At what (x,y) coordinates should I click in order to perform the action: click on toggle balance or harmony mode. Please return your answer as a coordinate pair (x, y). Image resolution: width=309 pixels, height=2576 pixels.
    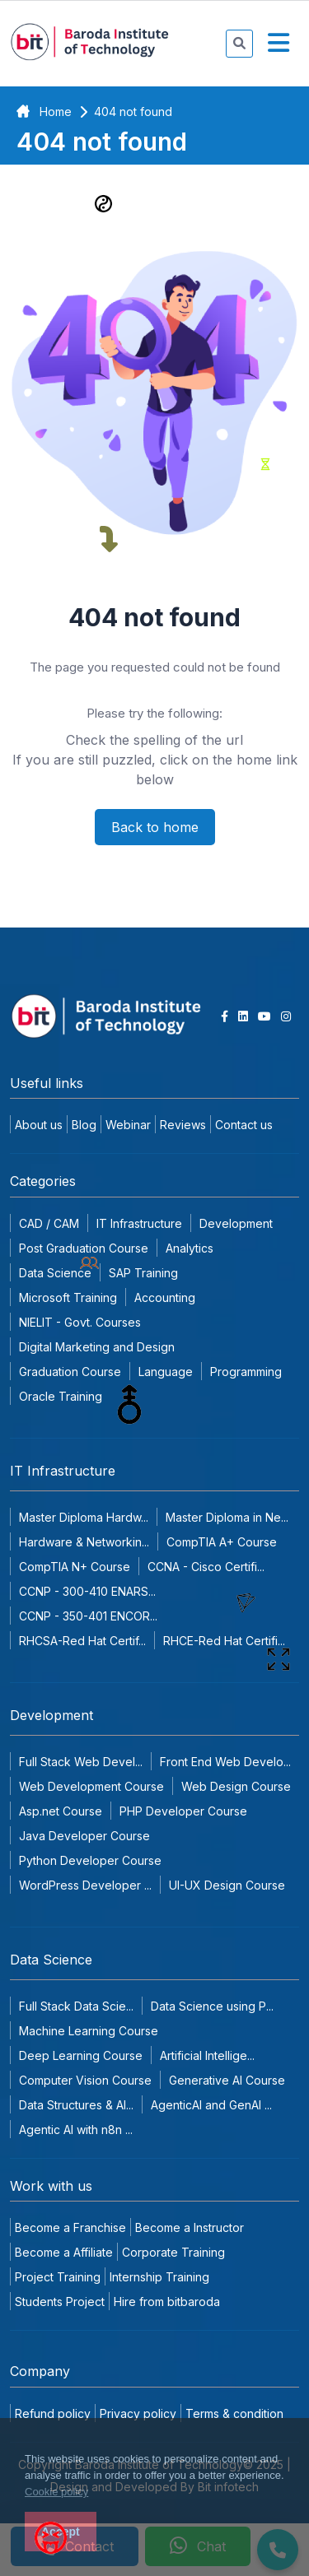
    Looking at the image, I should click on (103, 203).